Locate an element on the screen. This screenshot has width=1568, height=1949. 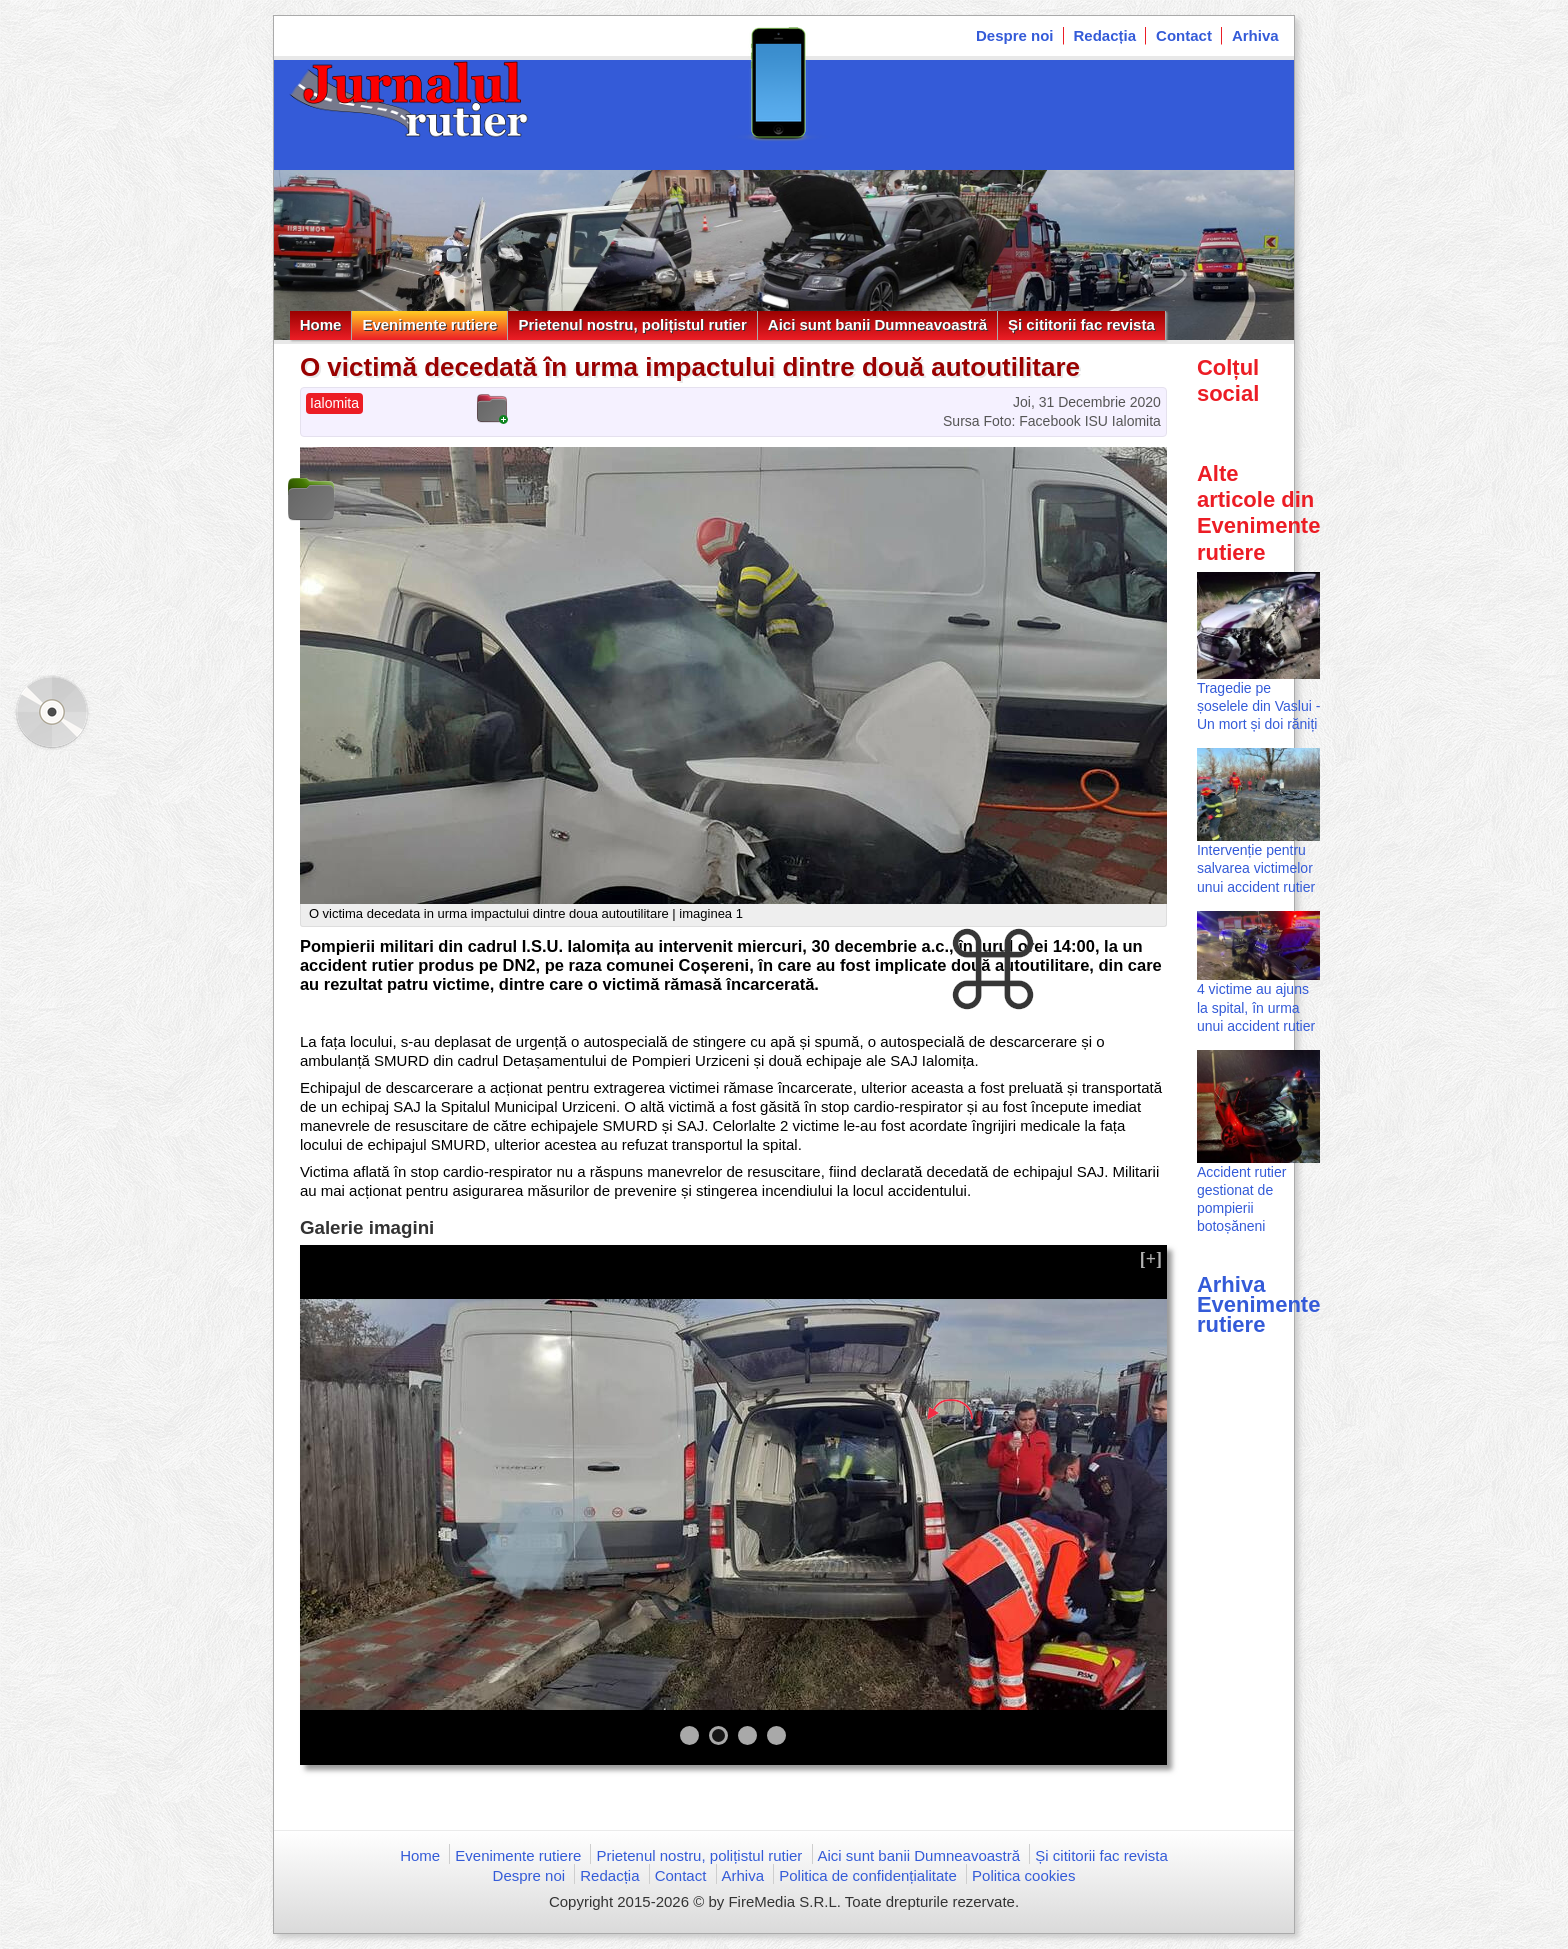
access CD/DVD drive contents is located at coordinates (52, 712).